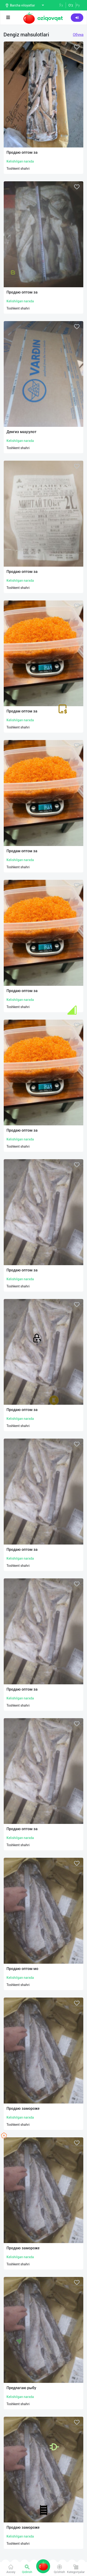  I want to click on view security or password help, so click(37, 1338).